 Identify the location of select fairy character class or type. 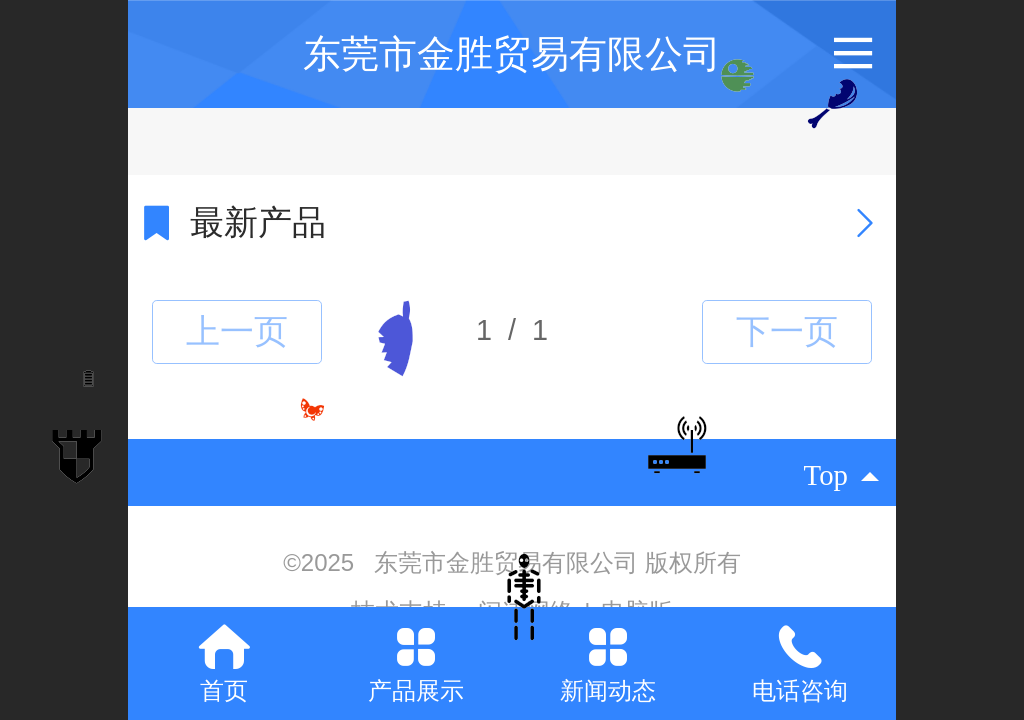
(312, 409).